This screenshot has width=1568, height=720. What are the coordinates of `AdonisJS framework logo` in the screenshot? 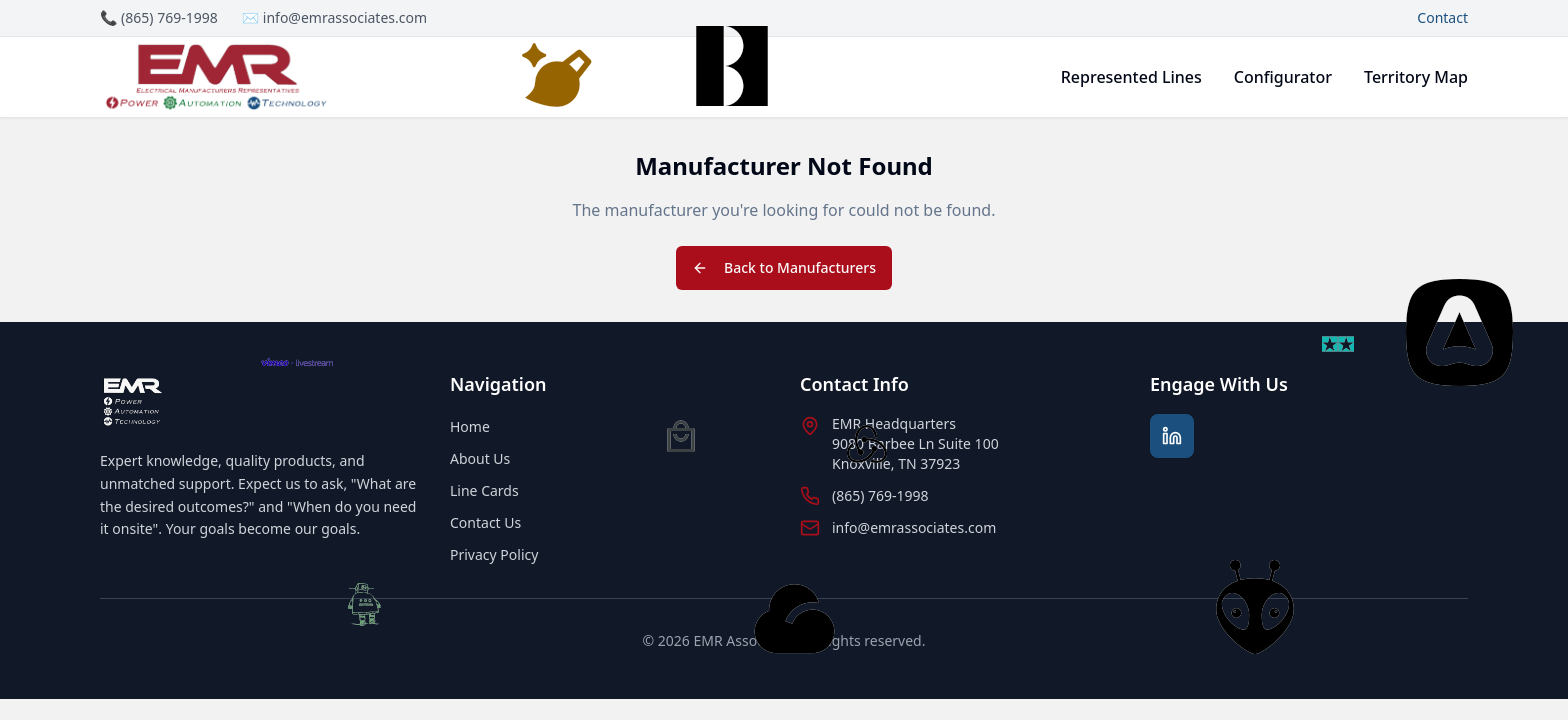 It's located at (1459, 332).